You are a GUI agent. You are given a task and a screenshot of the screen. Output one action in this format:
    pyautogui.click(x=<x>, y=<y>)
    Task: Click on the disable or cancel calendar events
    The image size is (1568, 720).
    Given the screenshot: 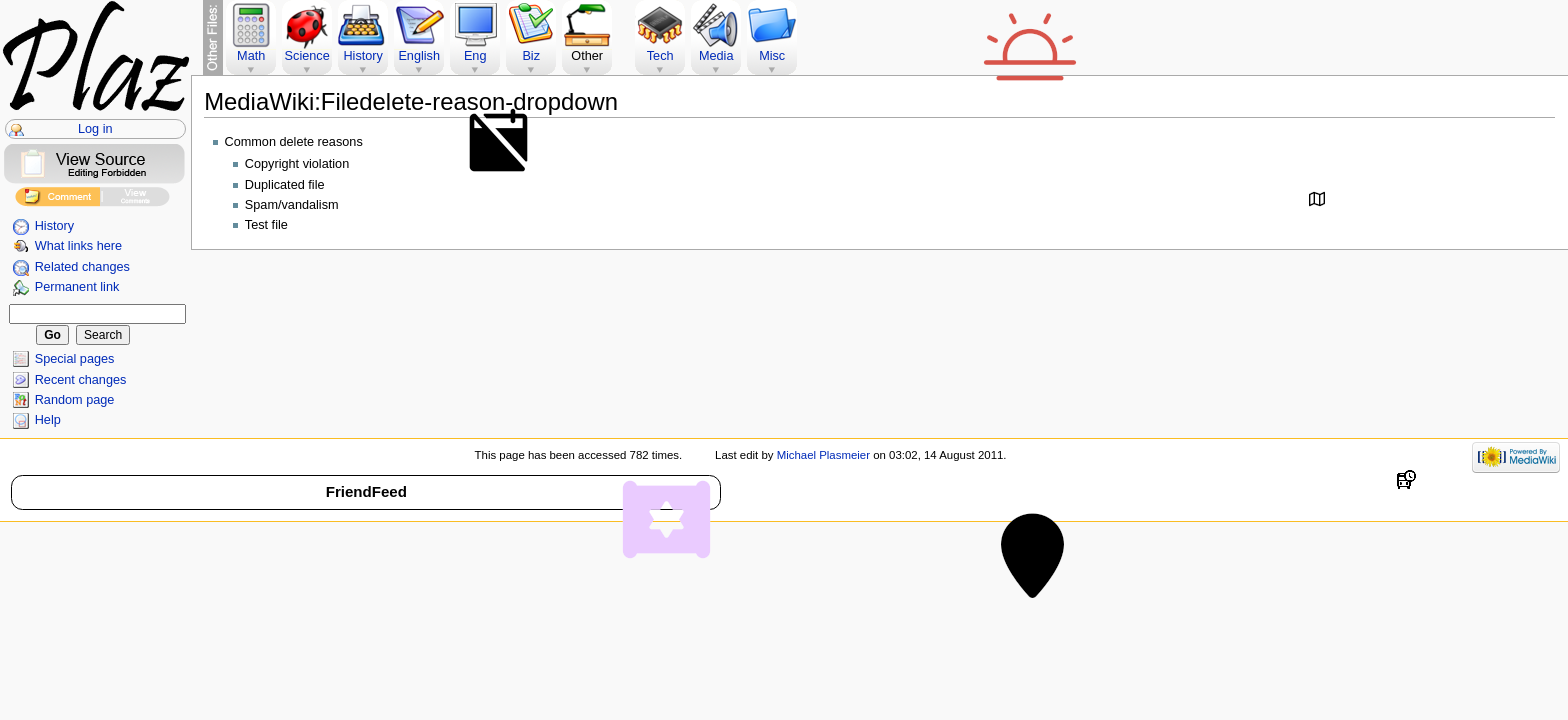 What is the action you would take?
    pyautogui.click(x=498, y=142)
    